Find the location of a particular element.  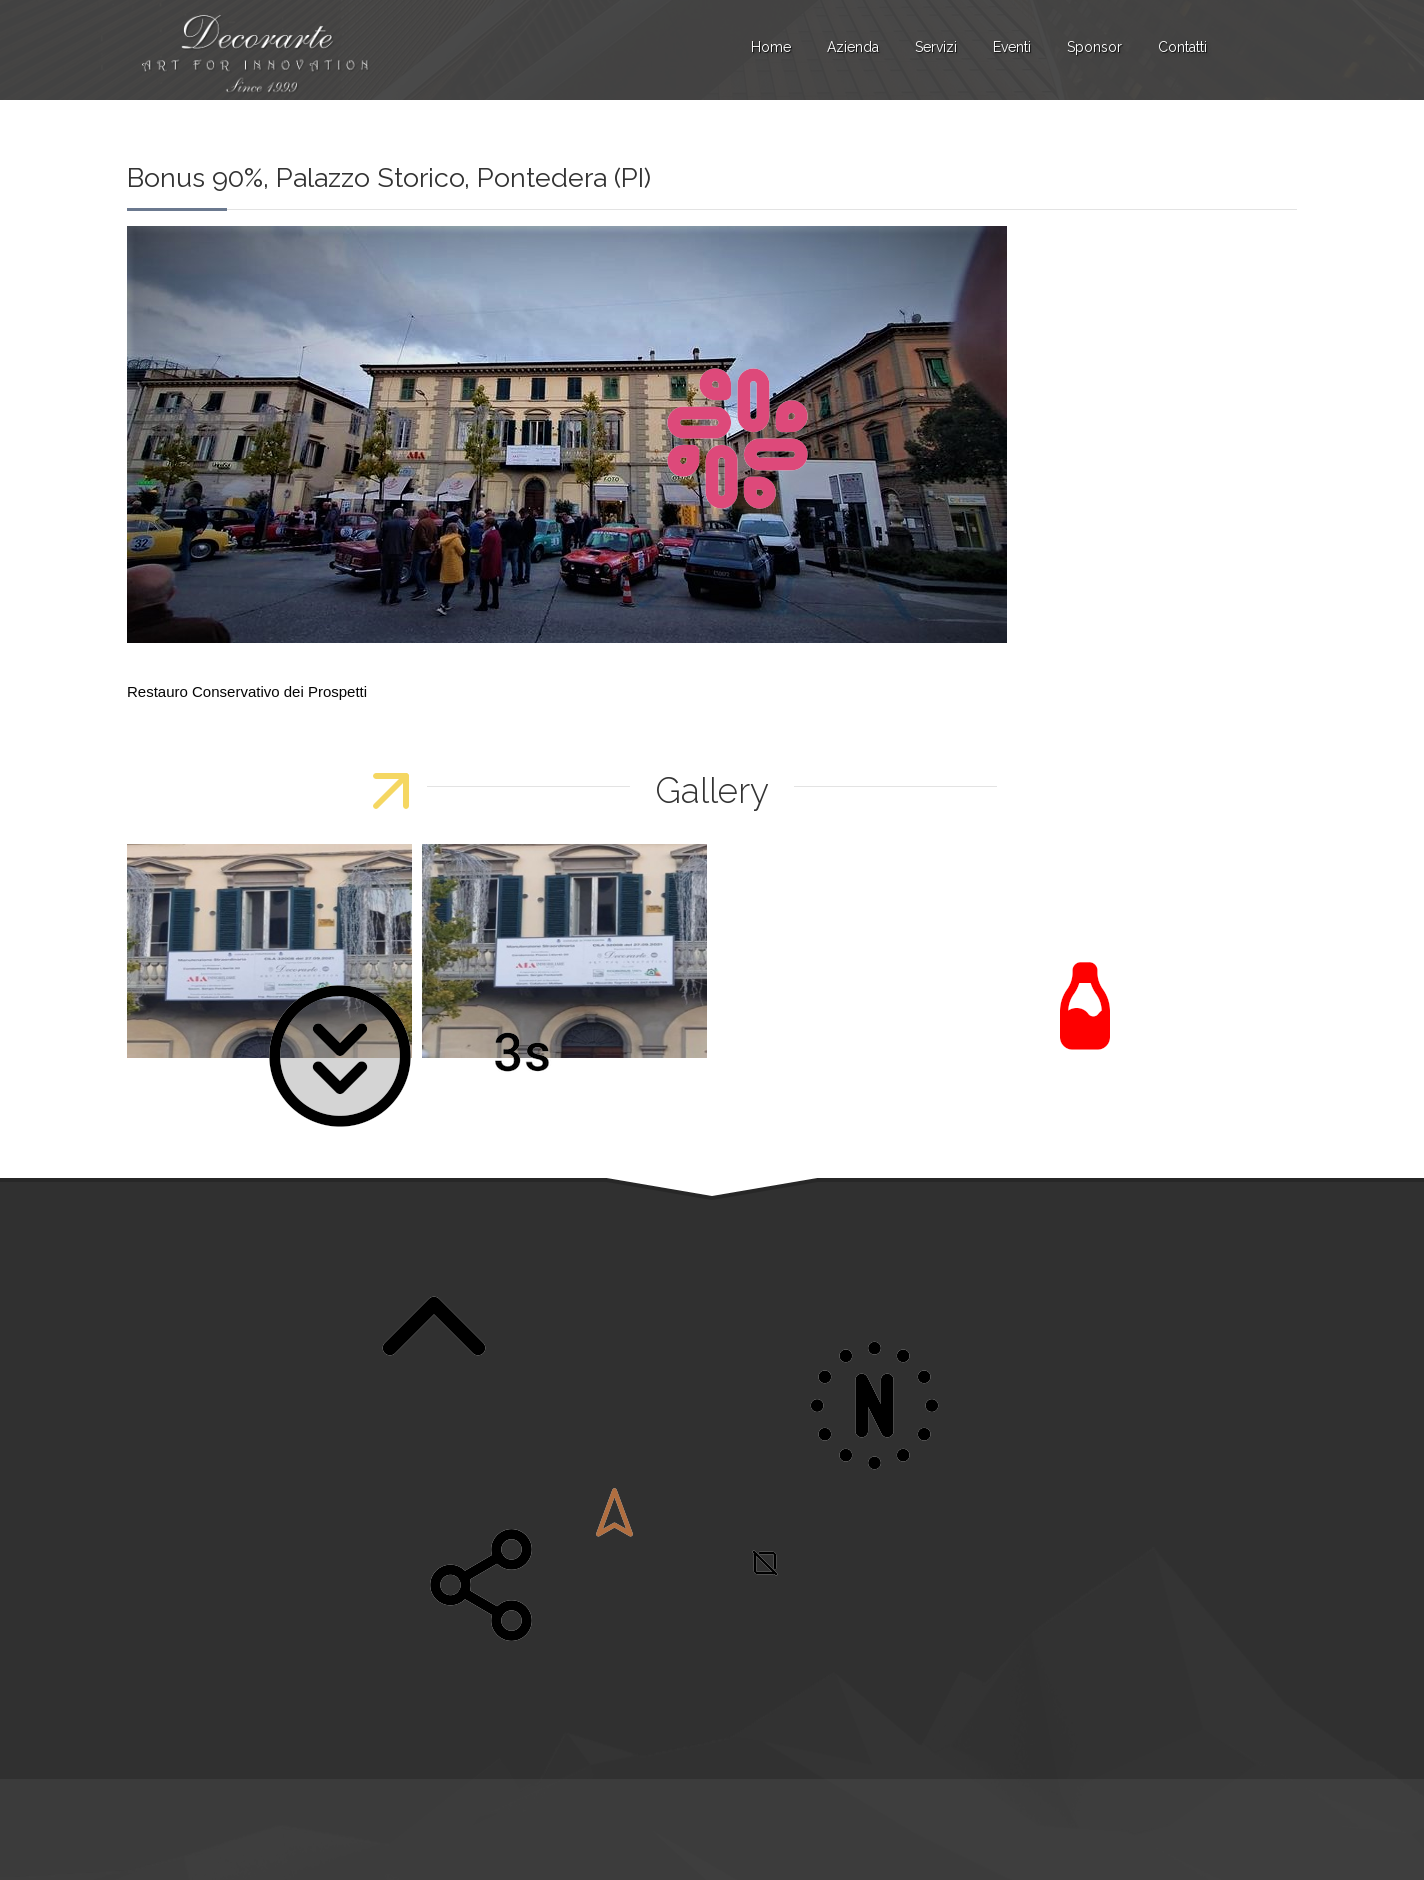

collapse an expanded section is located at coordinates (434, 1326).